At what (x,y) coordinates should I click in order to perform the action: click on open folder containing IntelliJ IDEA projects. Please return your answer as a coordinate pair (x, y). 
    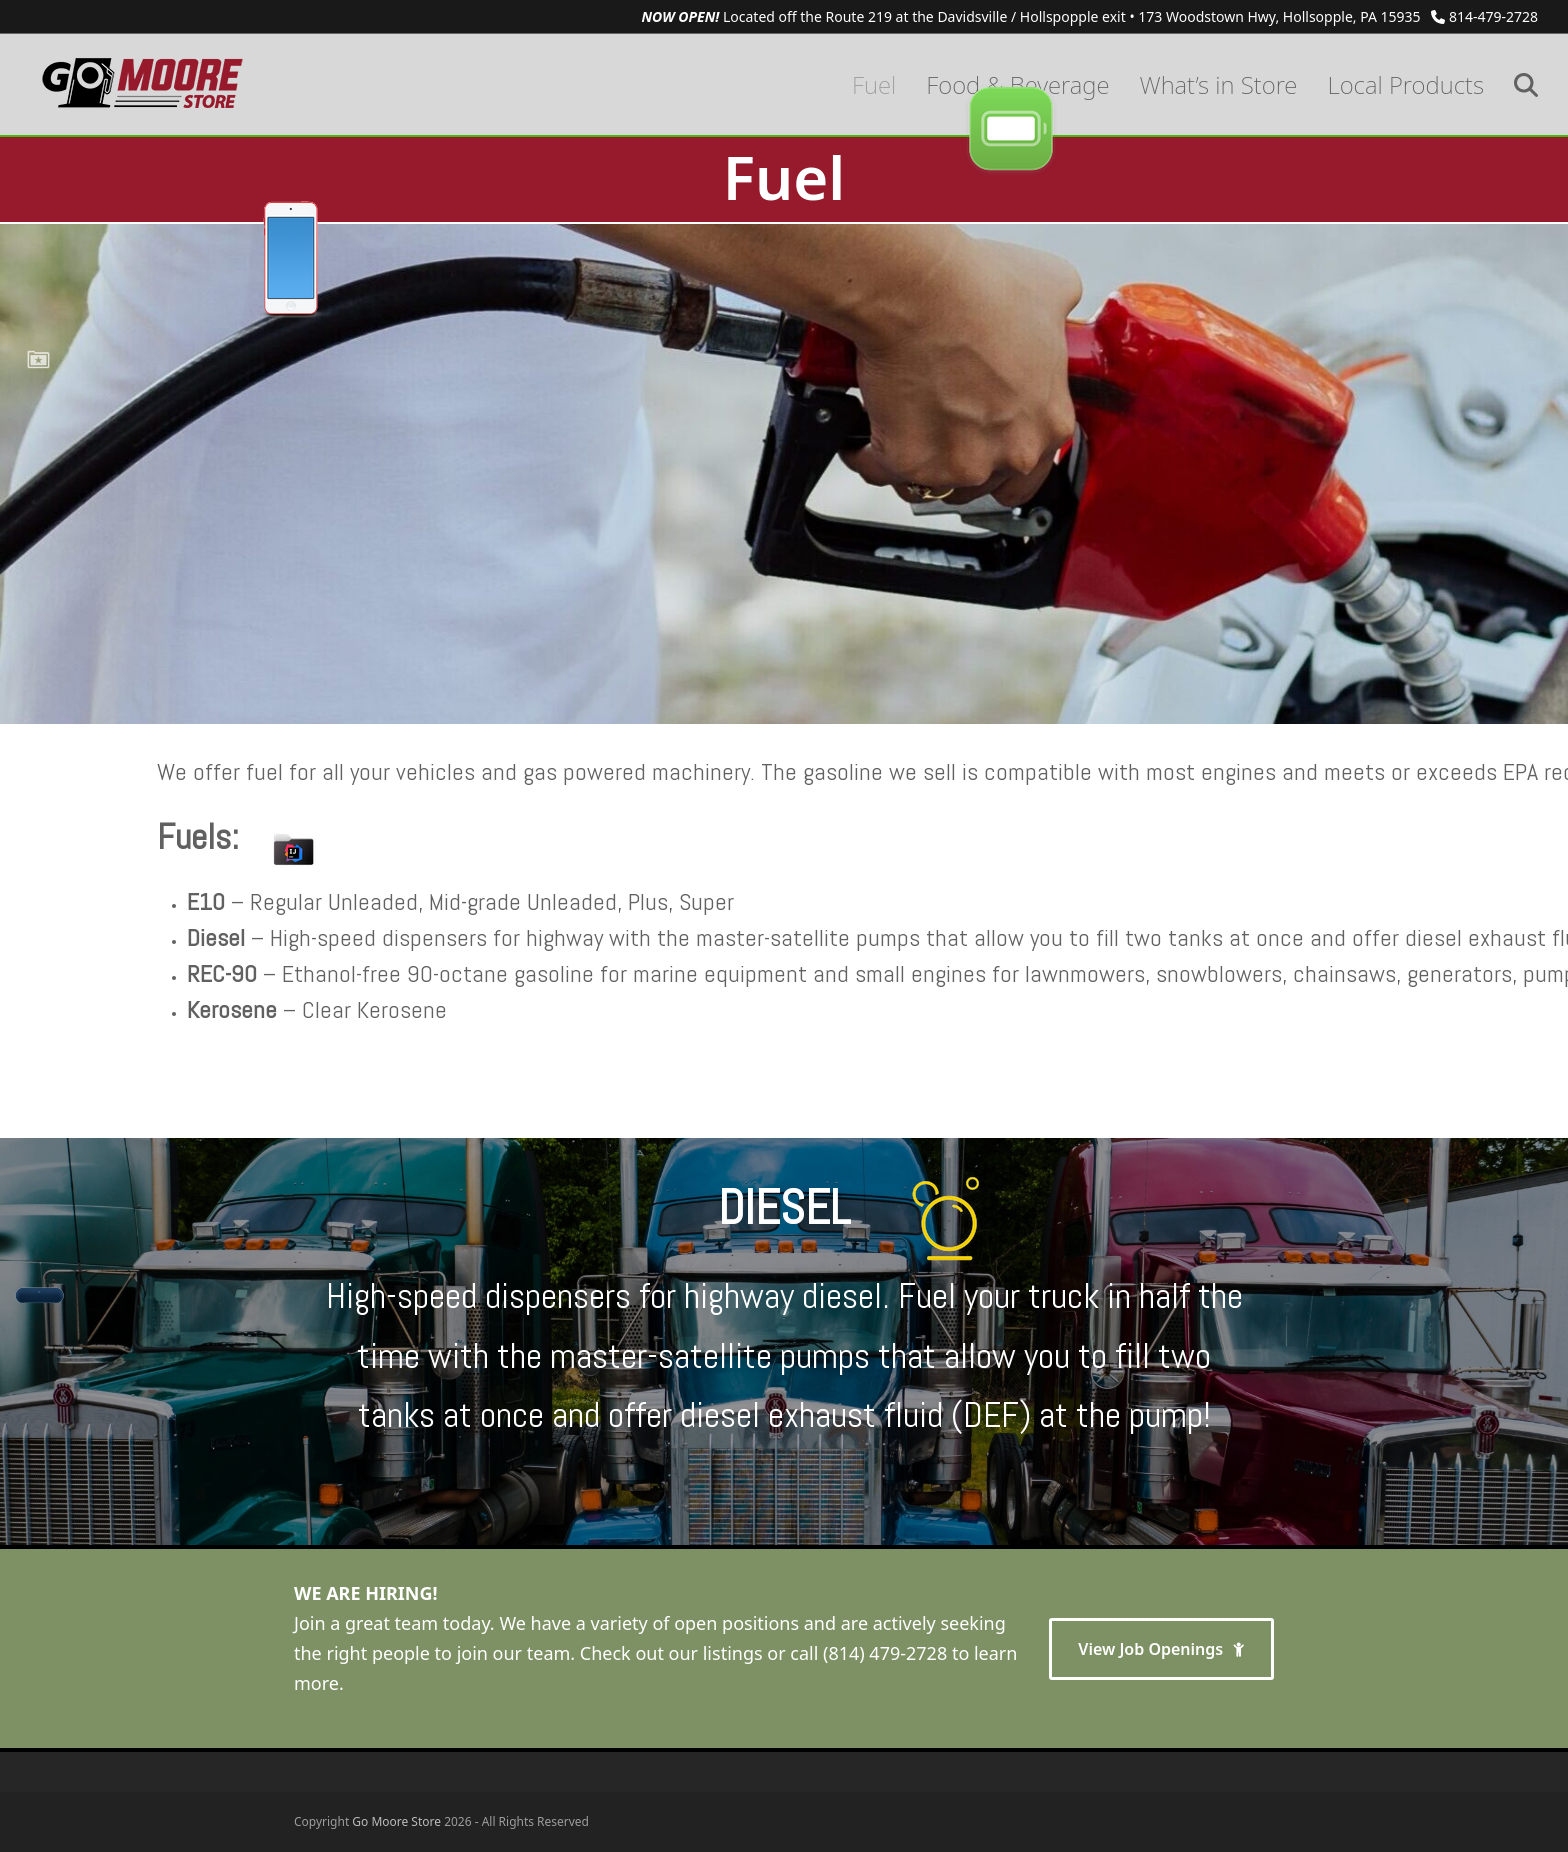
    Looking at the image, I should click on (293, 850).